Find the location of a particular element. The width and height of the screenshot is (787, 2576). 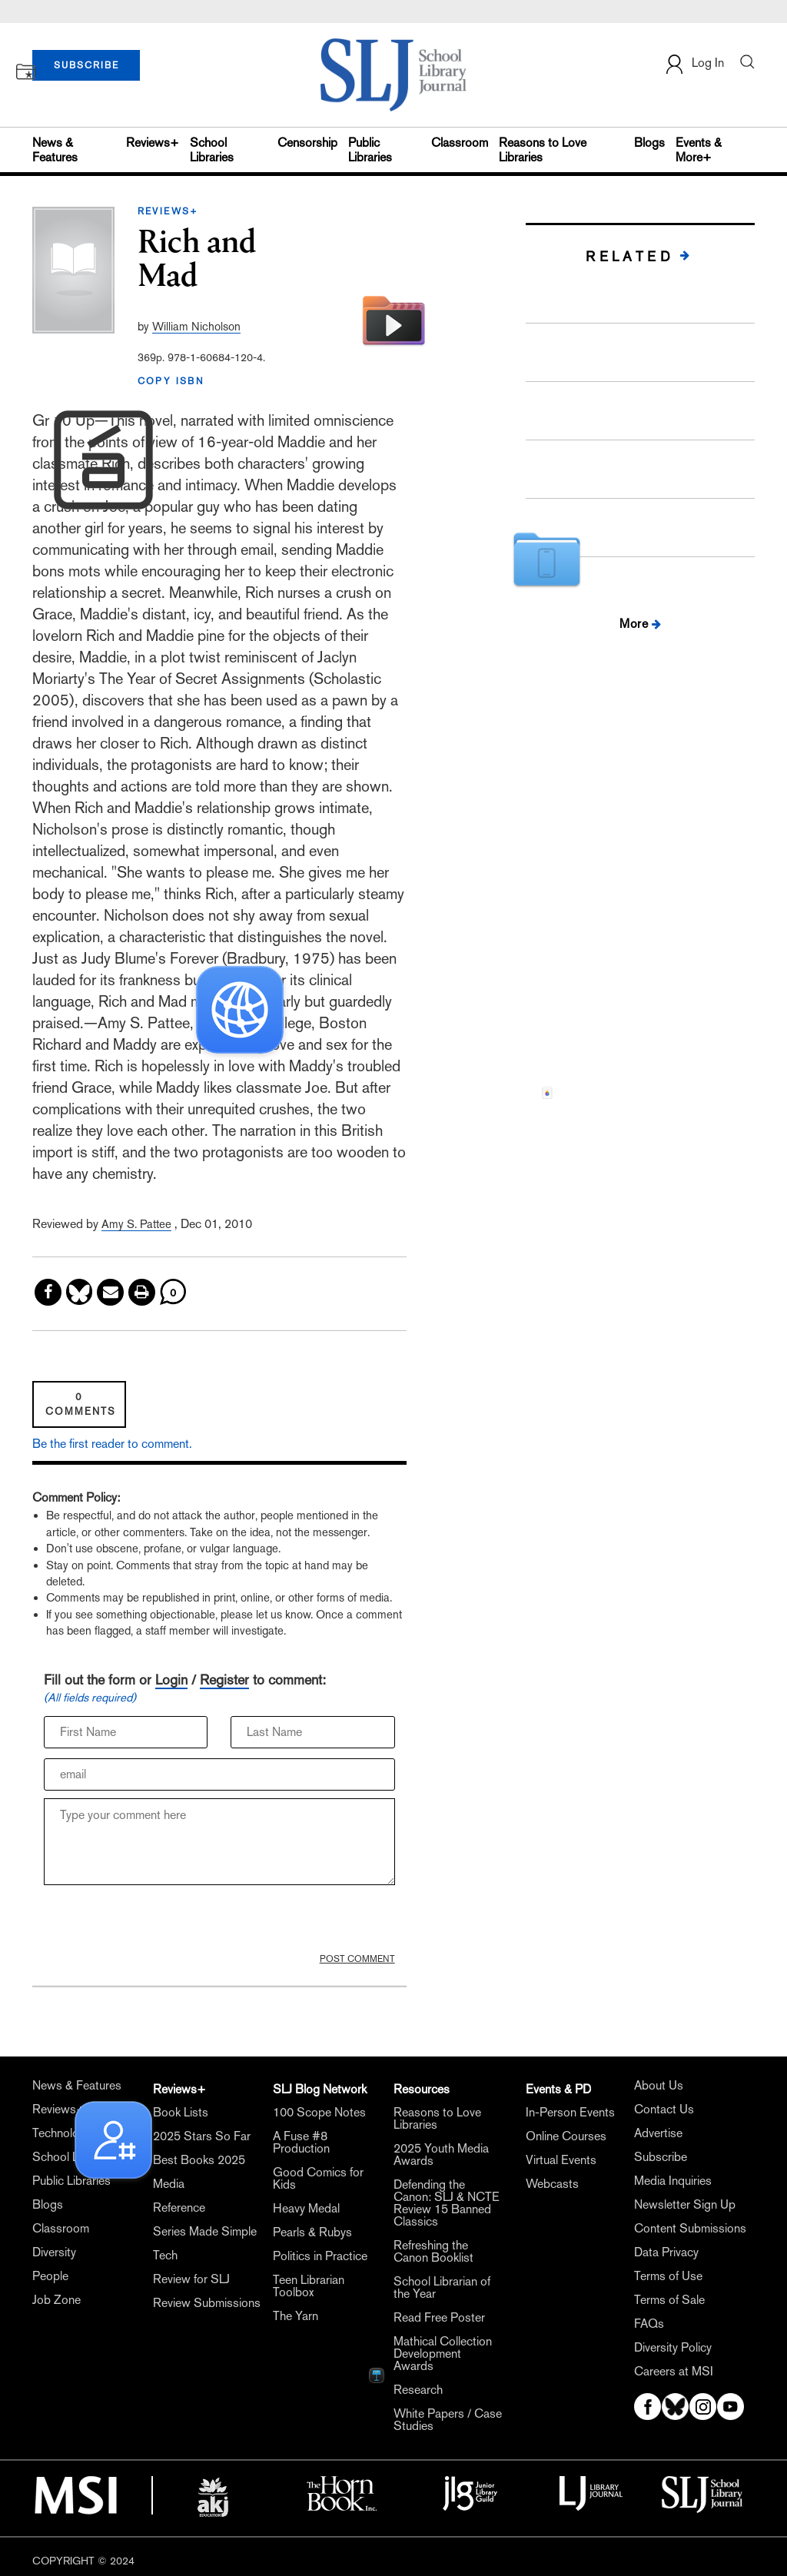

access administrator or sudo user preferences is located at coordinates (113, 2141).